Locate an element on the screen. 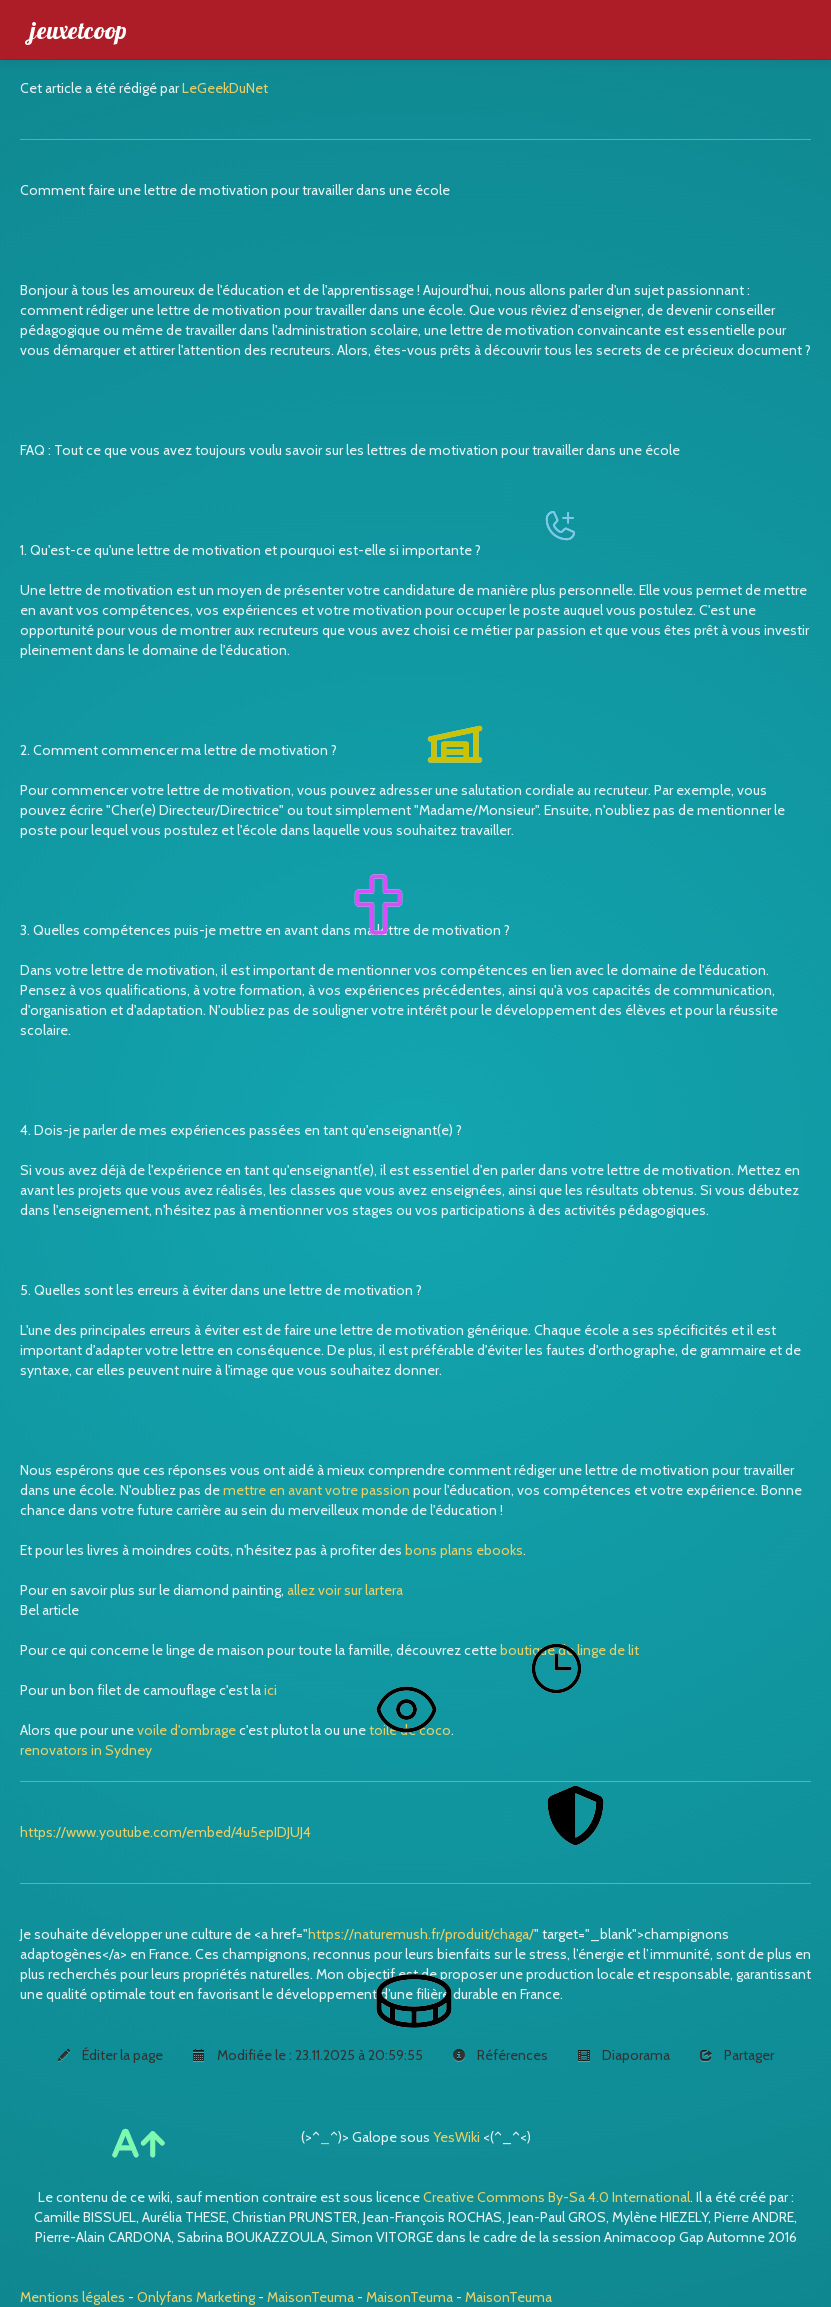  add a new contact is located at coordinates (561, 525).